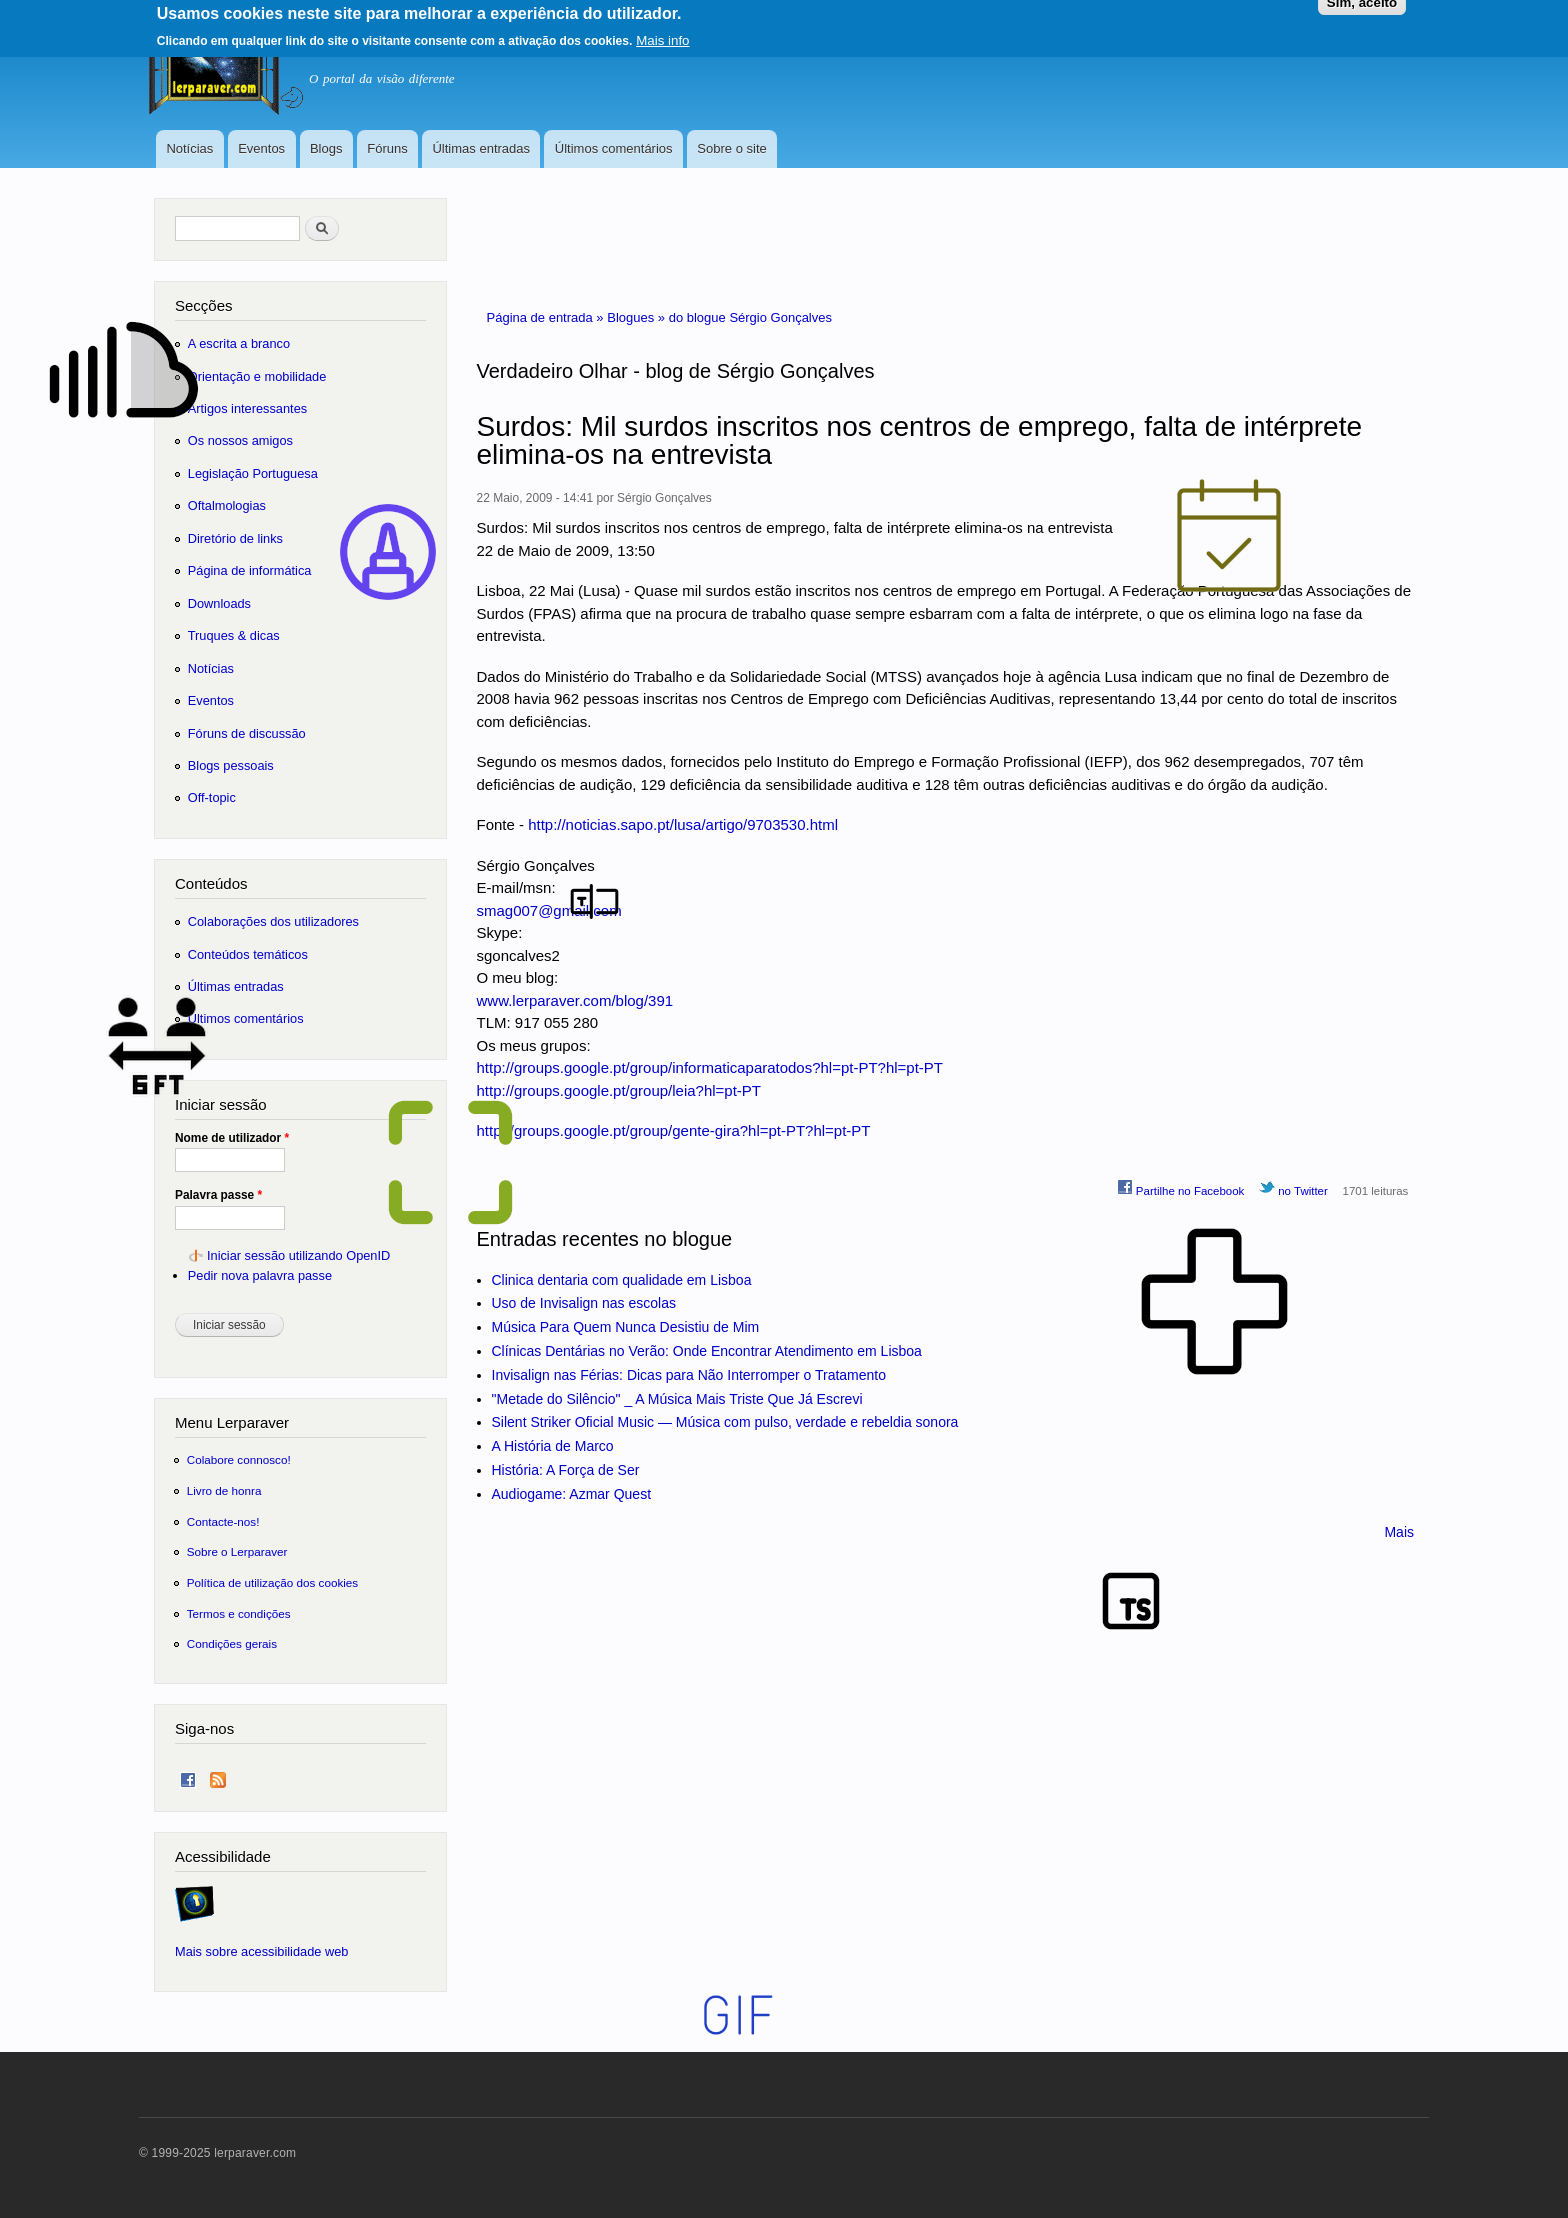 The width and height of the screenshot is (1568, 2218). Describe the element at coordinates (1214, 1301) in the screenshot. I see `access health or medical features` at that location.